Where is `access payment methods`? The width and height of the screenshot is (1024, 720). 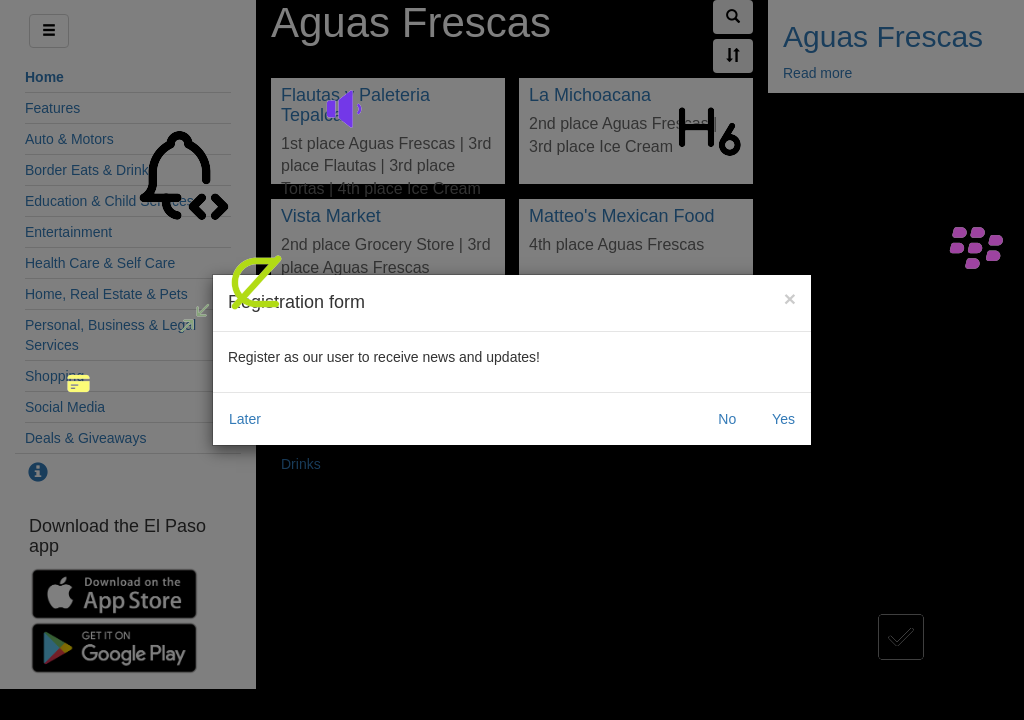 access payment methods is located at coordinates (78, 383).